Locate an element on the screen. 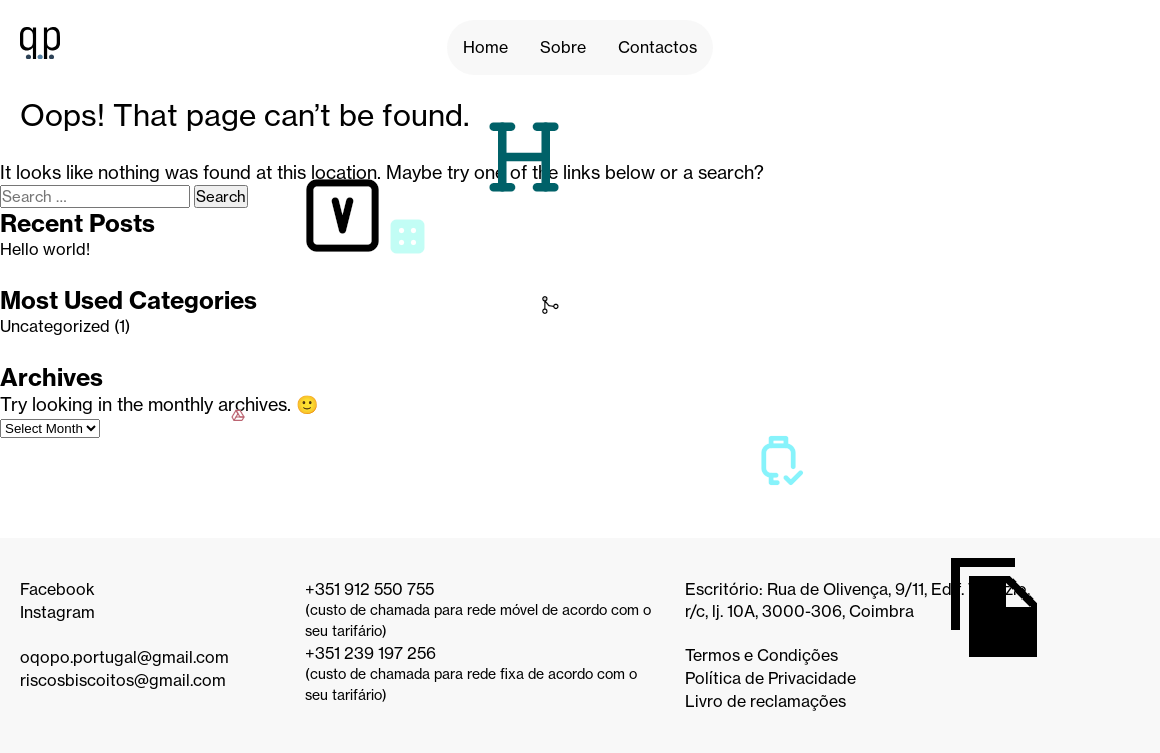  indicates a "V" keyboard shortcut or hotkey is located at coordinates (342, 215).